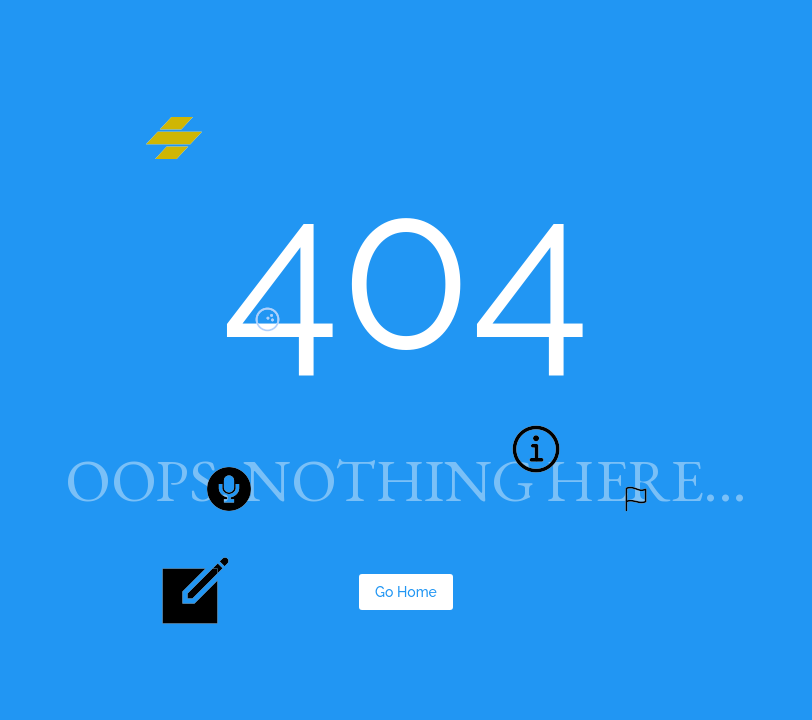 Image resolution: width=812 pixels, height=720 pixels. I want to click on create or compose new content, so click(195, 591).